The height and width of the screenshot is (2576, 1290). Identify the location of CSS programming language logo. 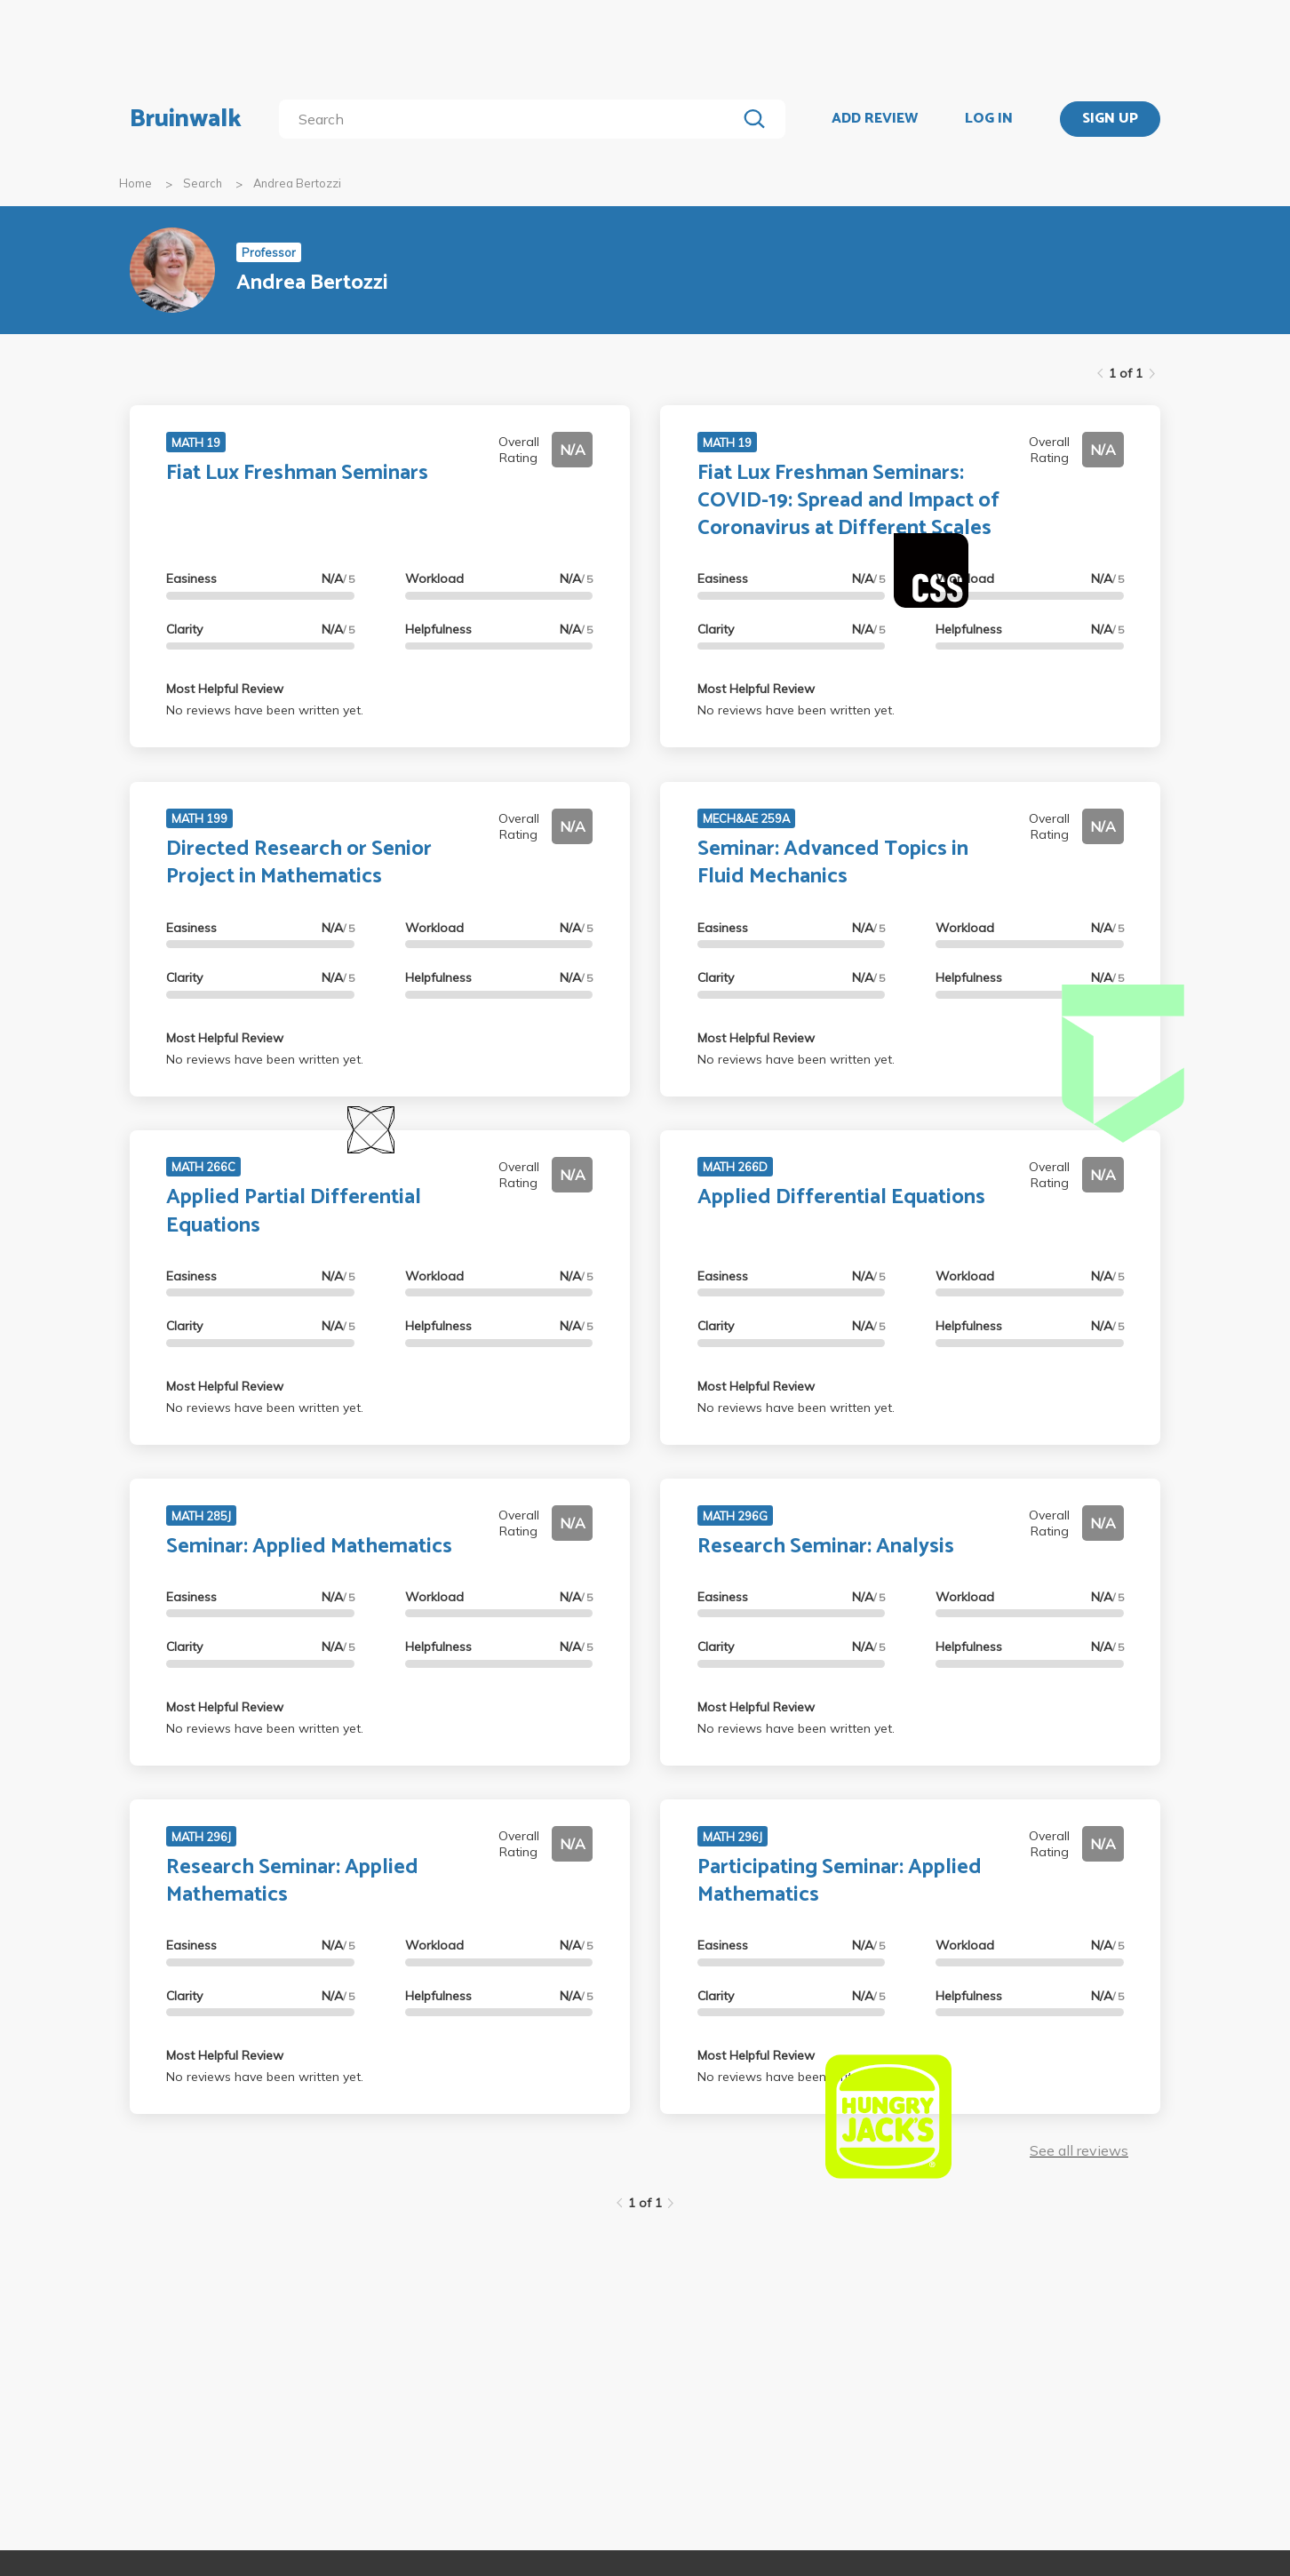
(931, 570).